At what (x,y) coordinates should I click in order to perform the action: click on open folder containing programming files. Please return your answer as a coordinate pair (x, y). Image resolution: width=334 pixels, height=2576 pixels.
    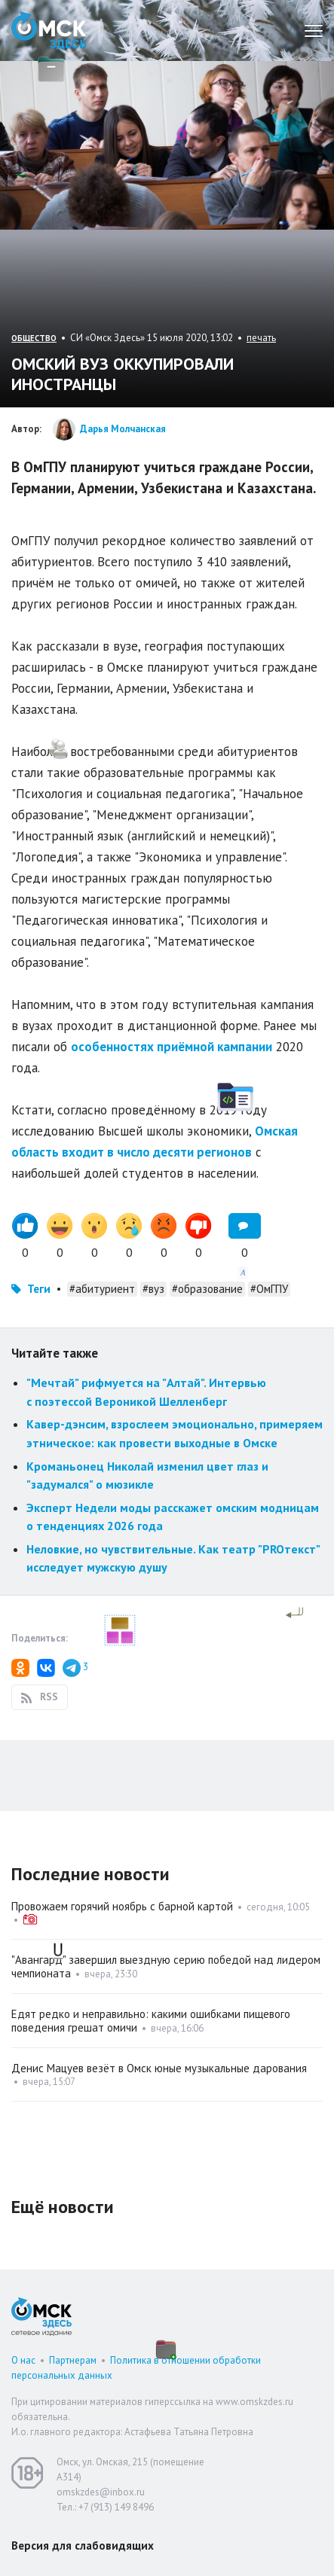
    Looking at the image, I should click on (235, 1098).